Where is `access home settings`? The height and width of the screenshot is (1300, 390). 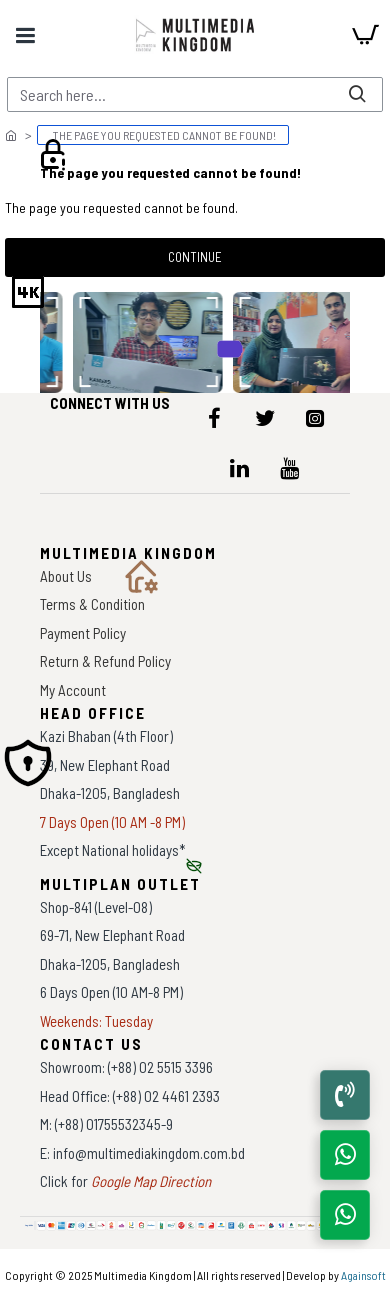 access home settings is located at coordinates (141, 576).